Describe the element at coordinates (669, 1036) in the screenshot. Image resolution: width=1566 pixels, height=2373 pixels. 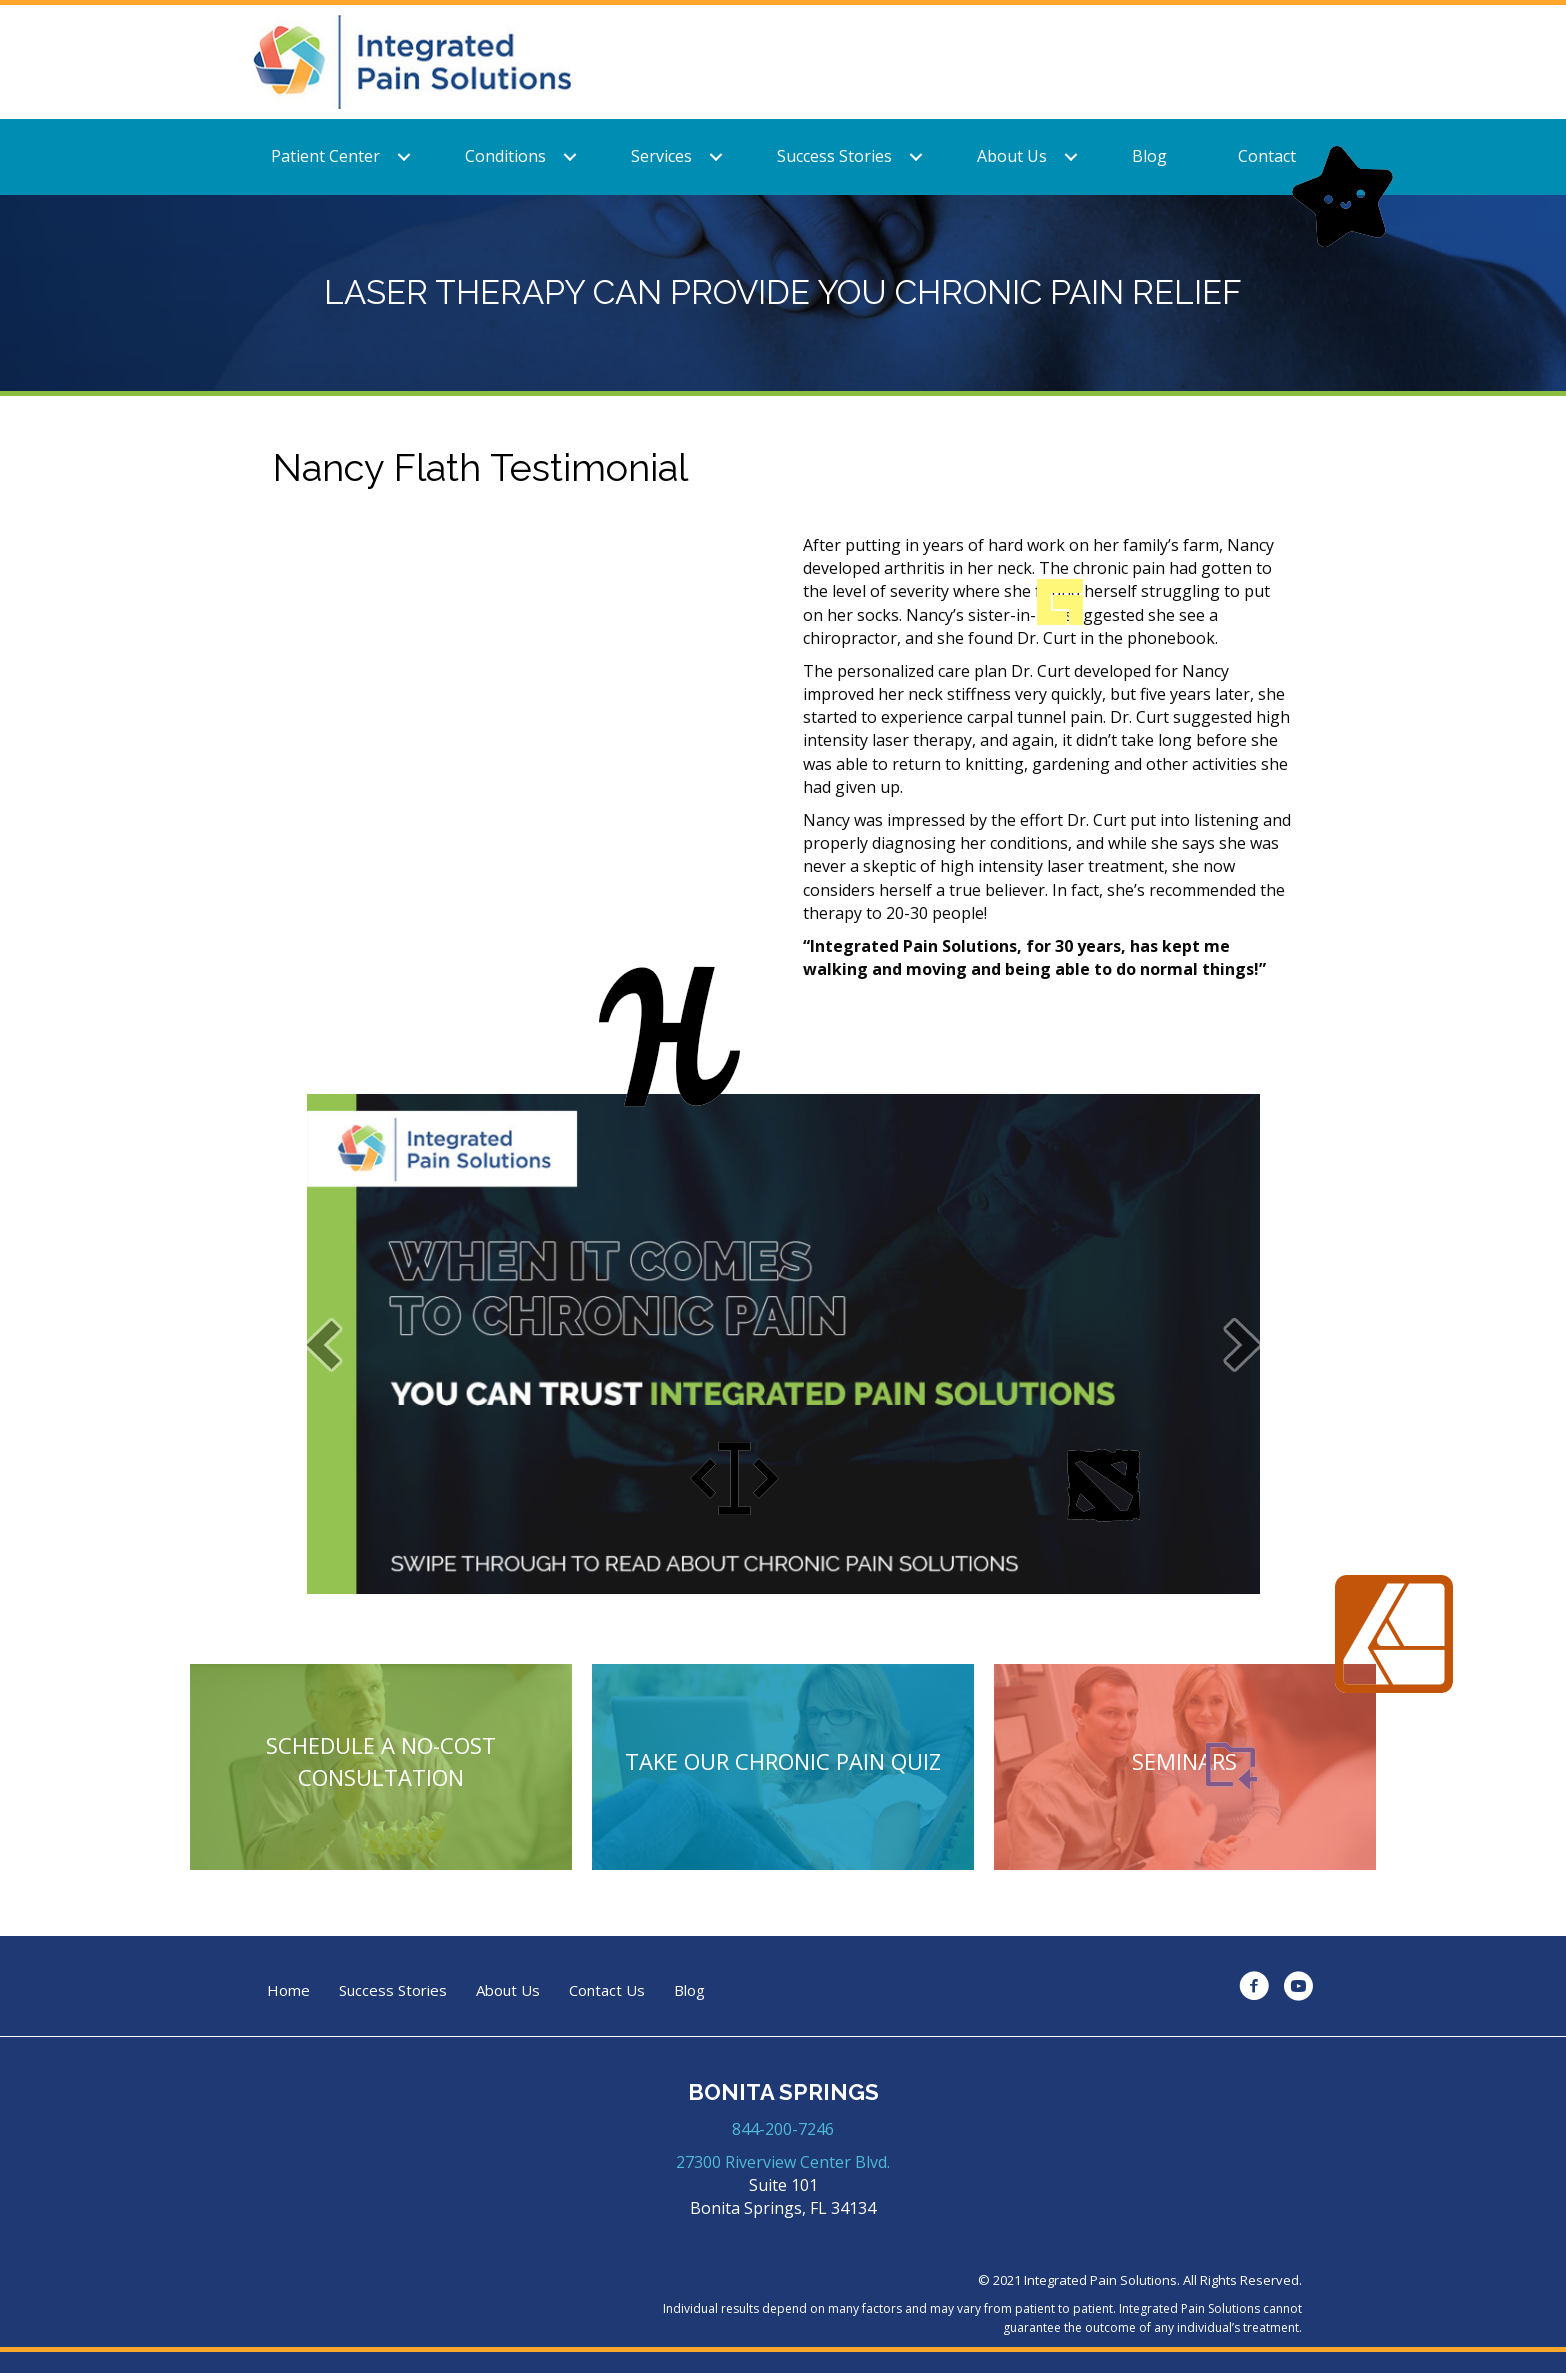
I see `visit the Humble Bundle website or store` at that location.